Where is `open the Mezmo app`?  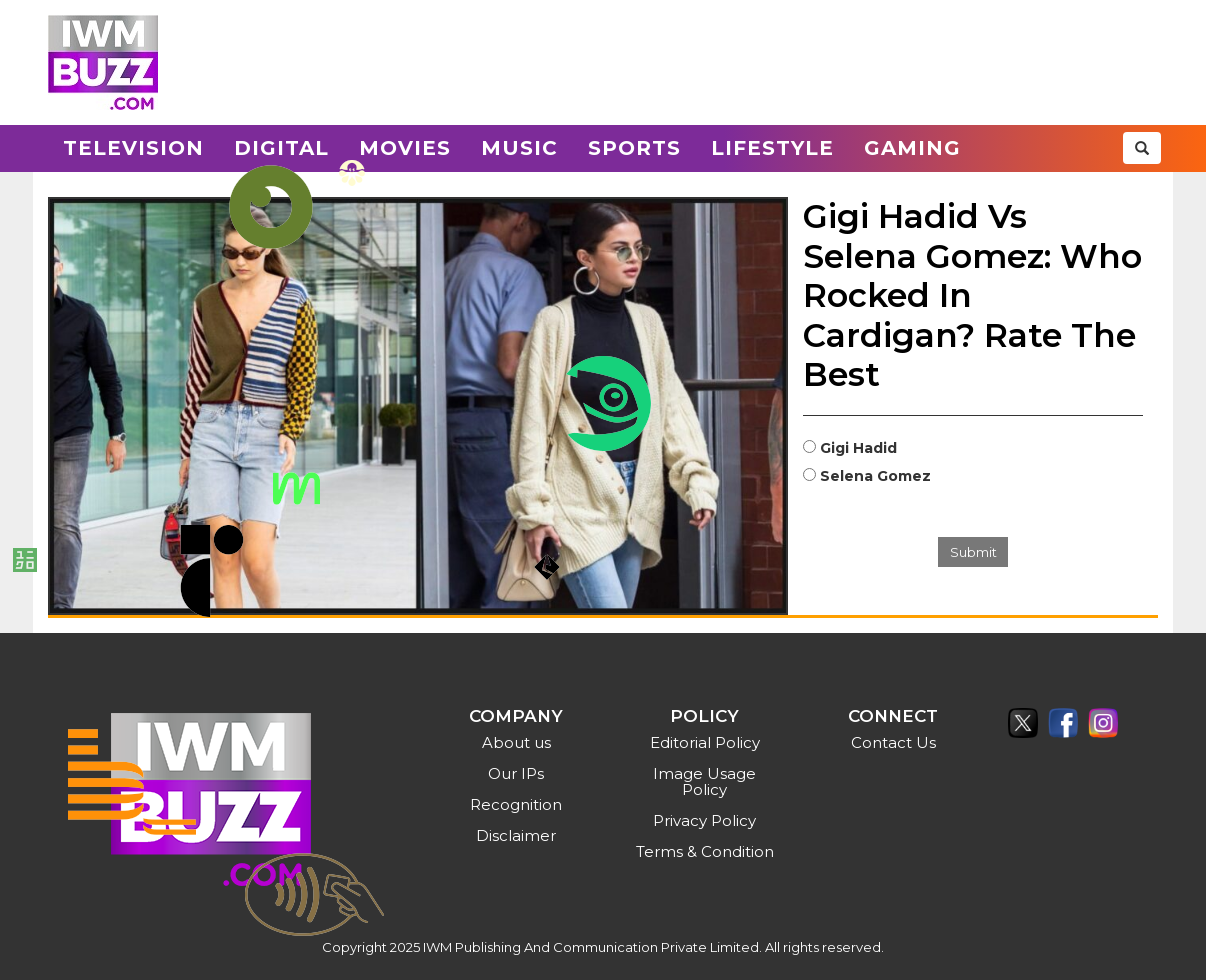
open the Mezmo app is located at coordinates (296, 488).